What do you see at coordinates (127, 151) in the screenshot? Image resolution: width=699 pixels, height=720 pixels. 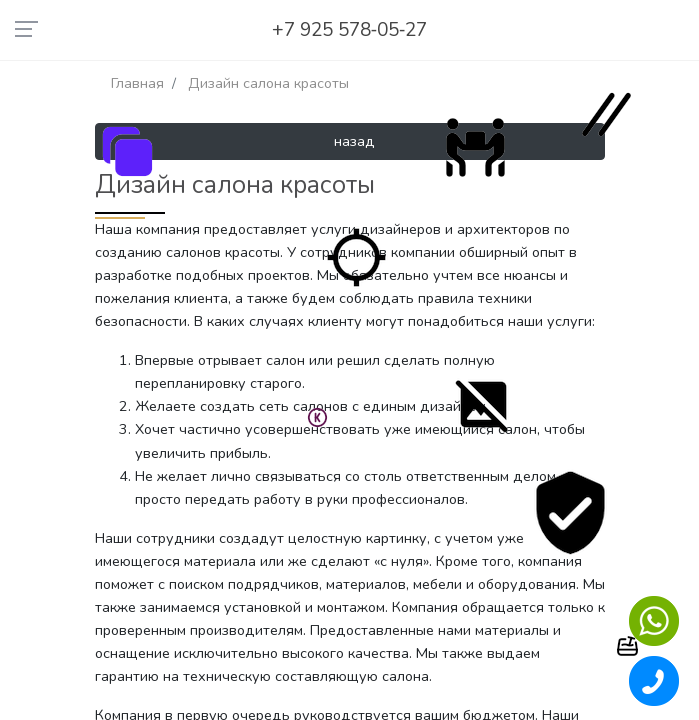 I see `copy to clipboard` at bounding box center [127, 151].